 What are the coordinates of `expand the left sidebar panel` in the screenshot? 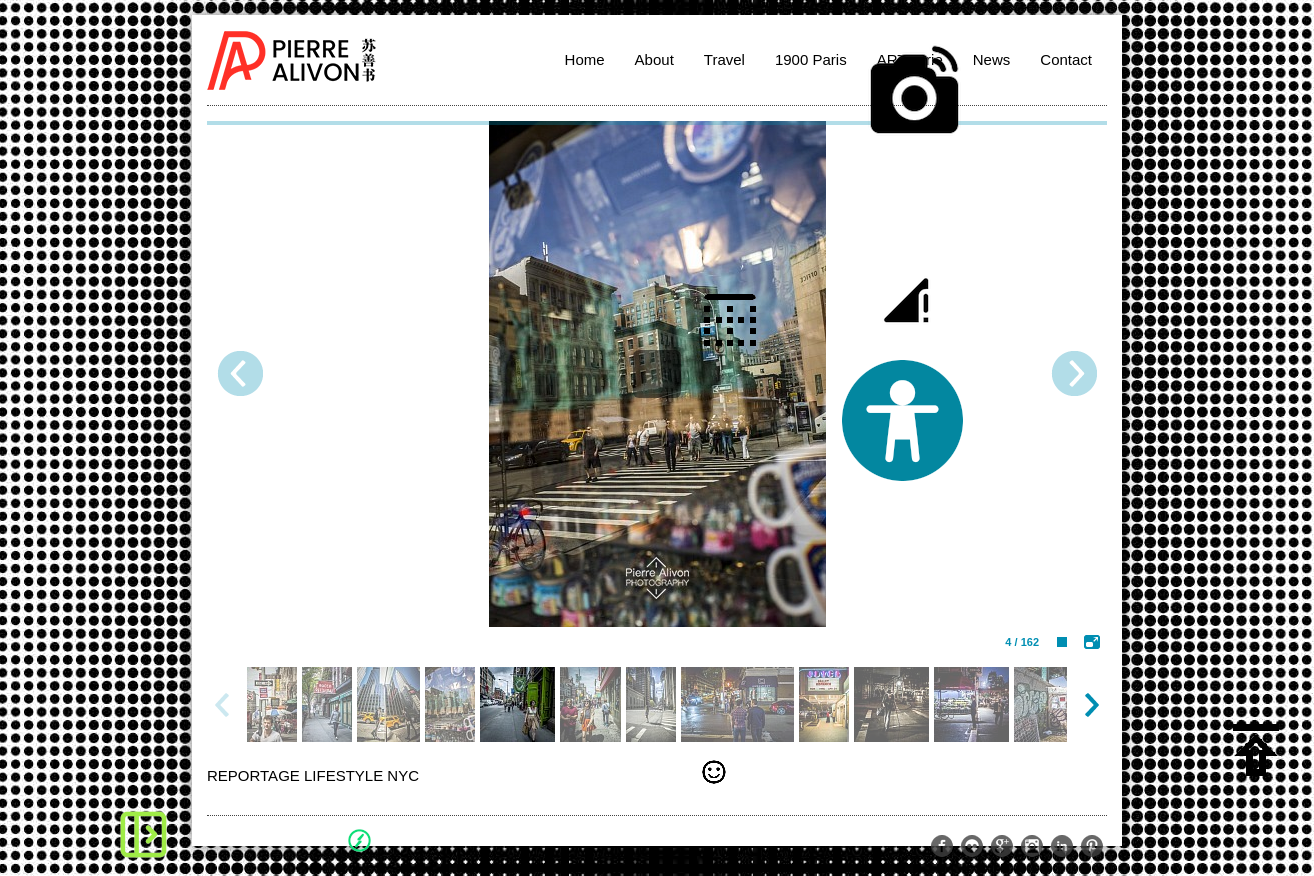 It's located at (143, 834).